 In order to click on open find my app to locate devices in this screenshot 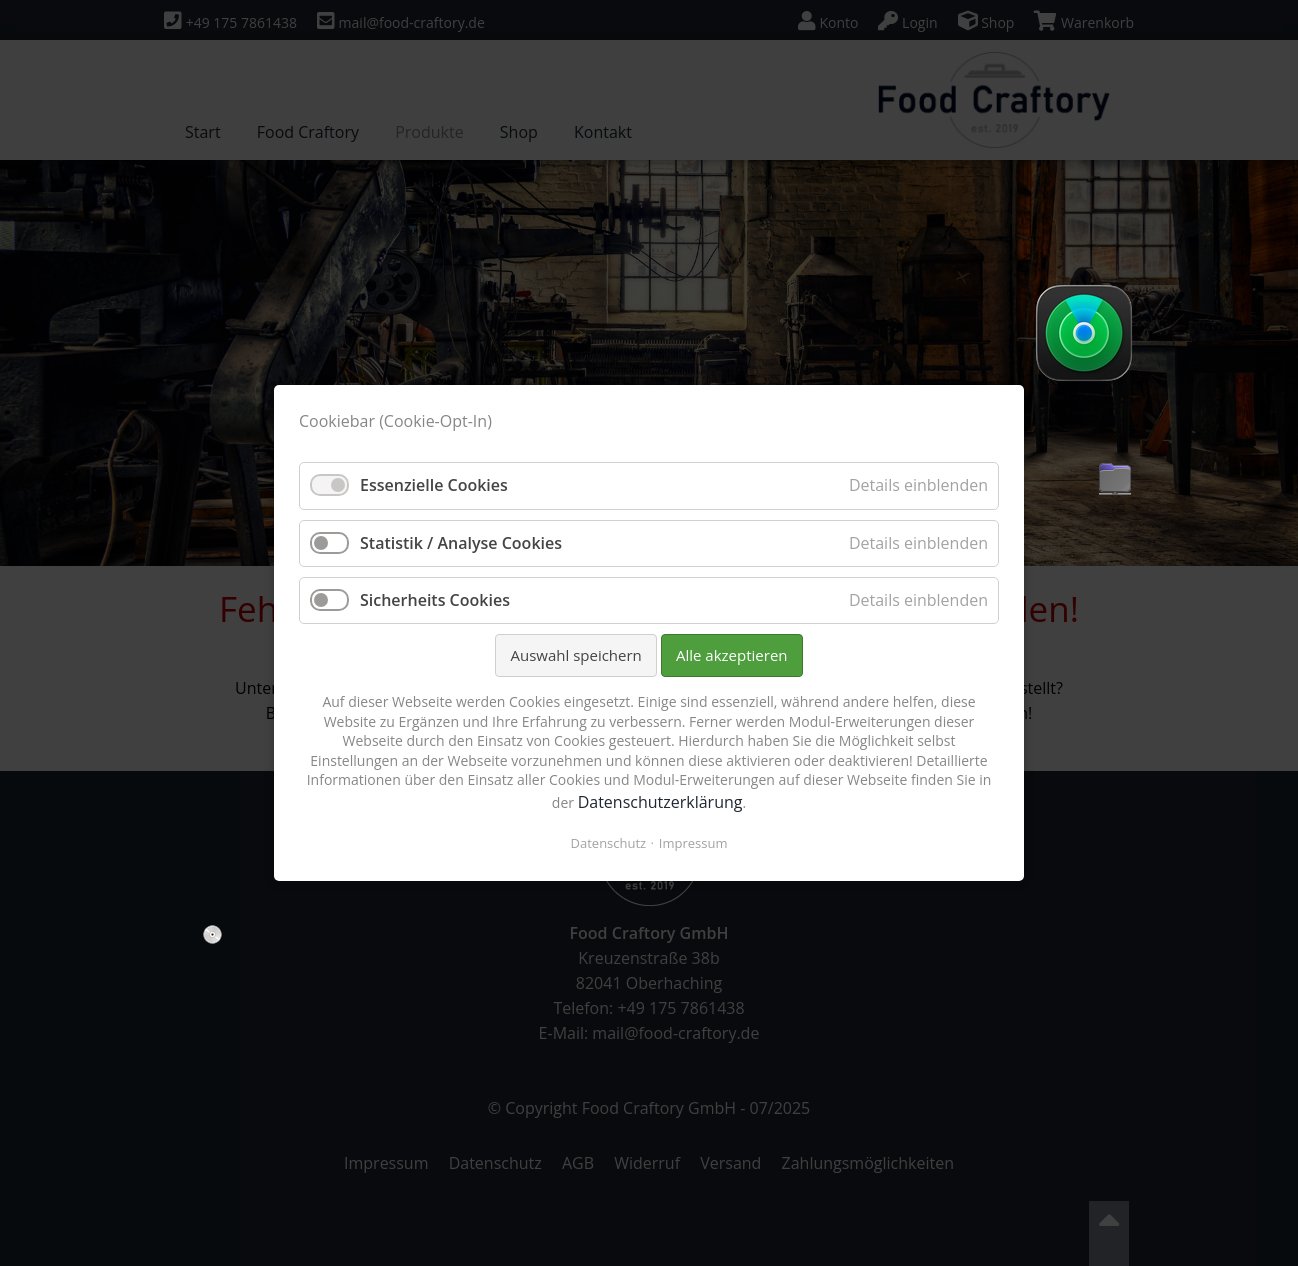, I will do `click(1084, 333)`.